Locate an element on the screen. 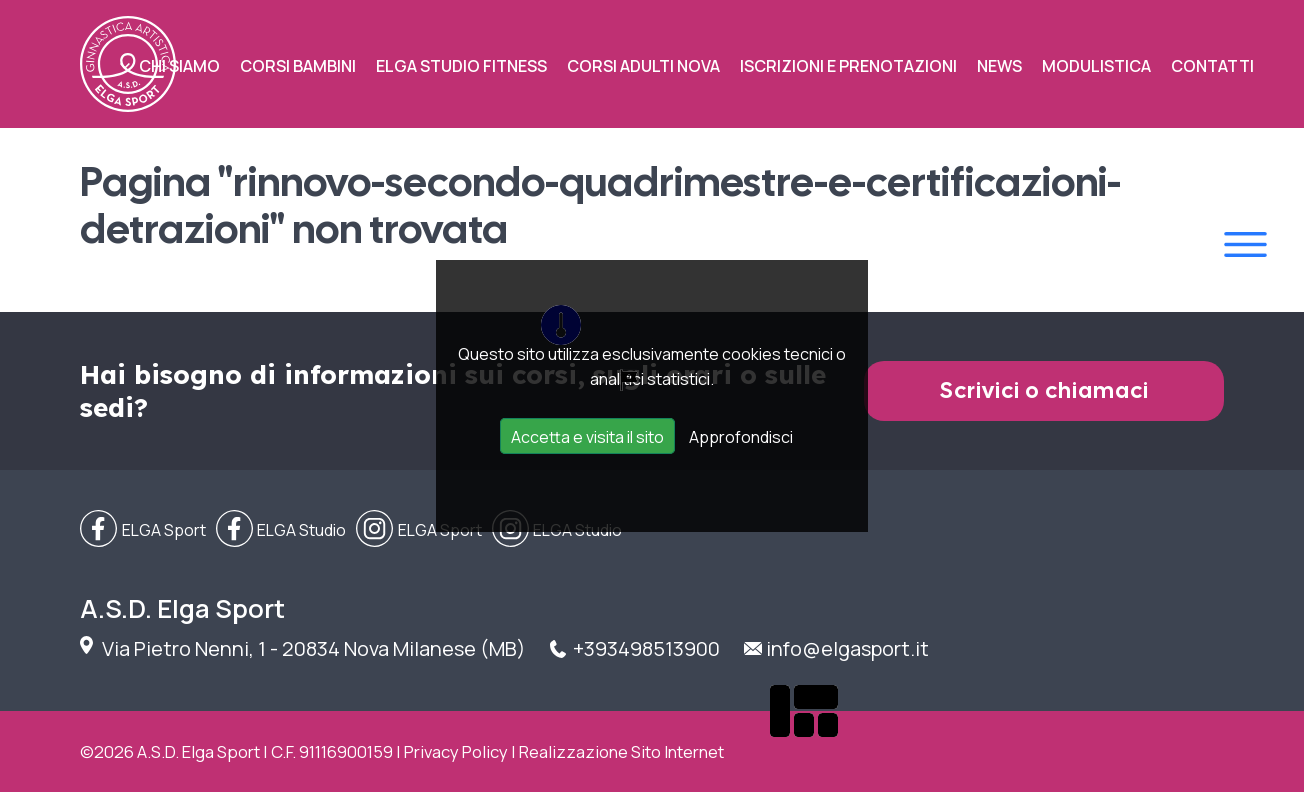 Image resolution: width=1304 pixels, height=792 pixels. view performance or speed metrics is located at coordinates (561, 325).